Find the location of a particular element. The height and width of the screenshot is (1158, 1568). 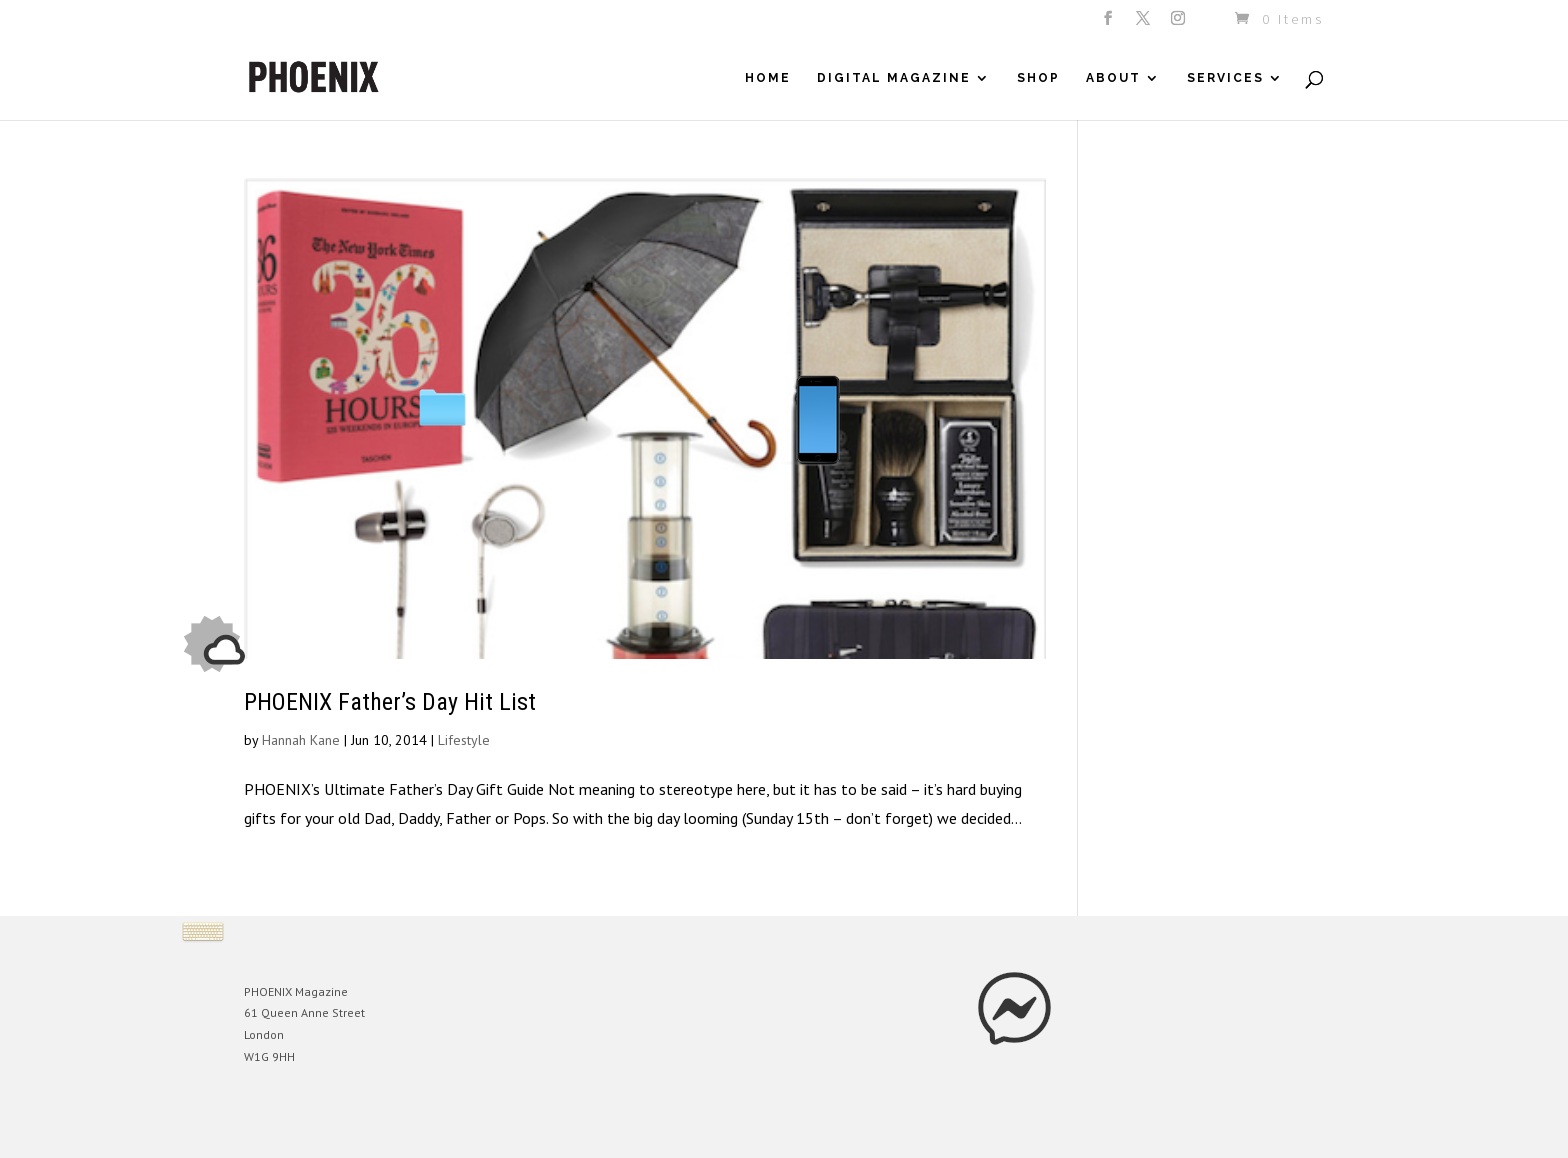

iPhone 7 Plus device icon is located at coordinates (818, 421).